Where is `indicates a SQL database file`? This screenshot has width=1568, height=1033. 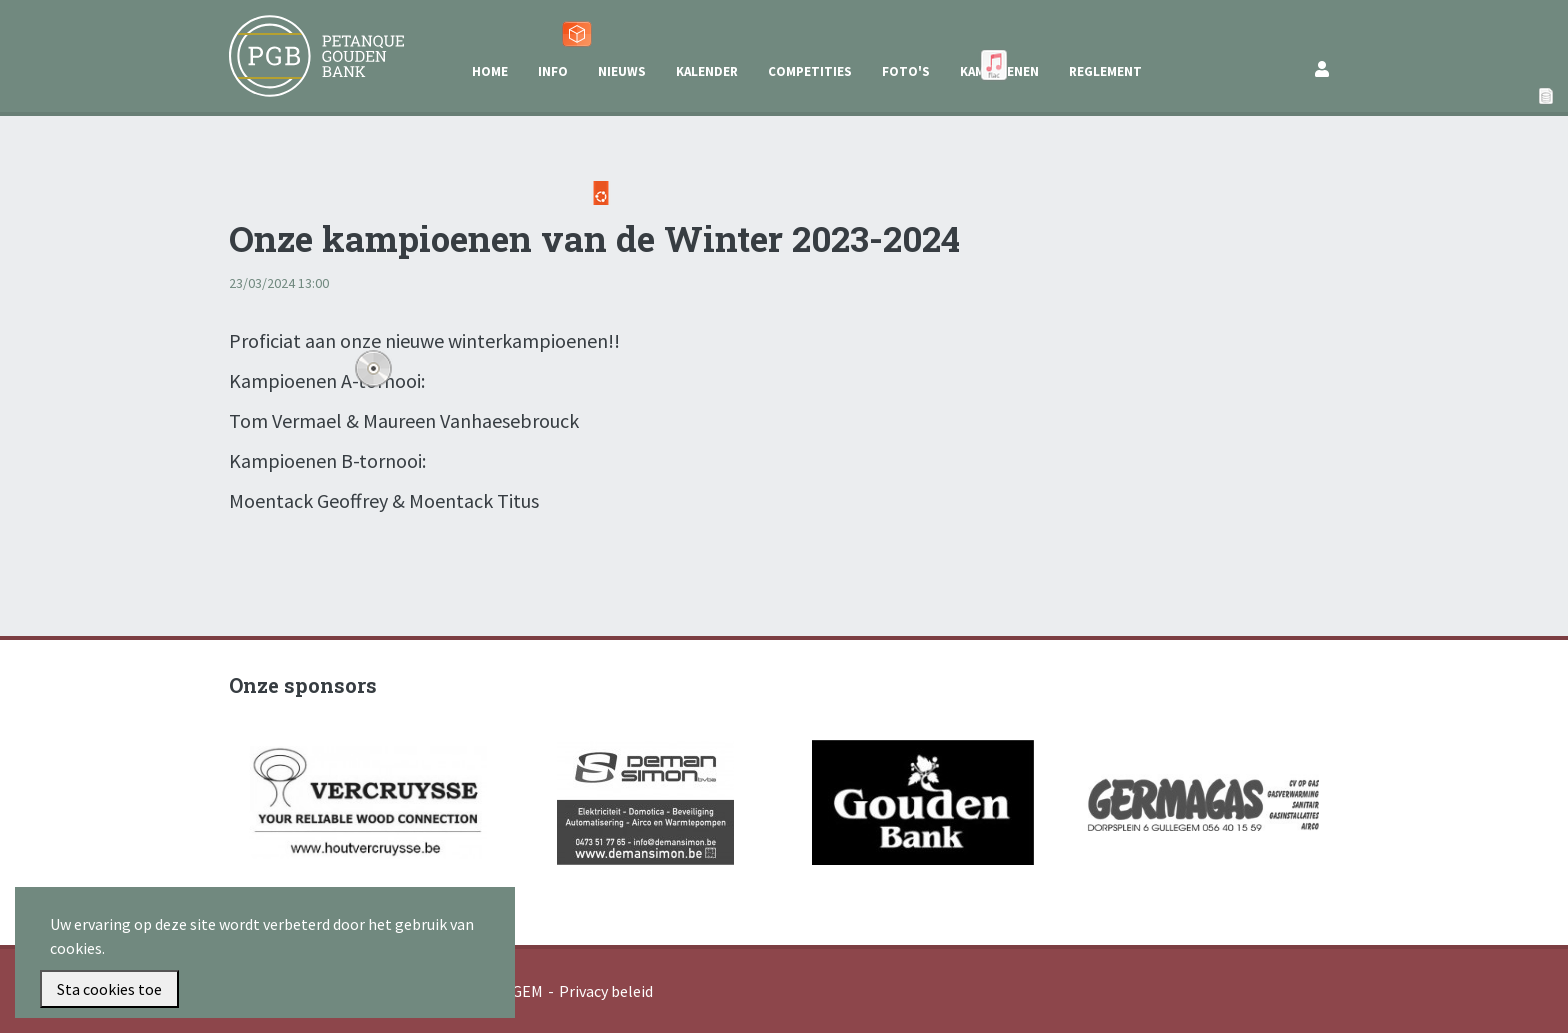
indicates a SQL database file is located at coordinates (1546, 96).